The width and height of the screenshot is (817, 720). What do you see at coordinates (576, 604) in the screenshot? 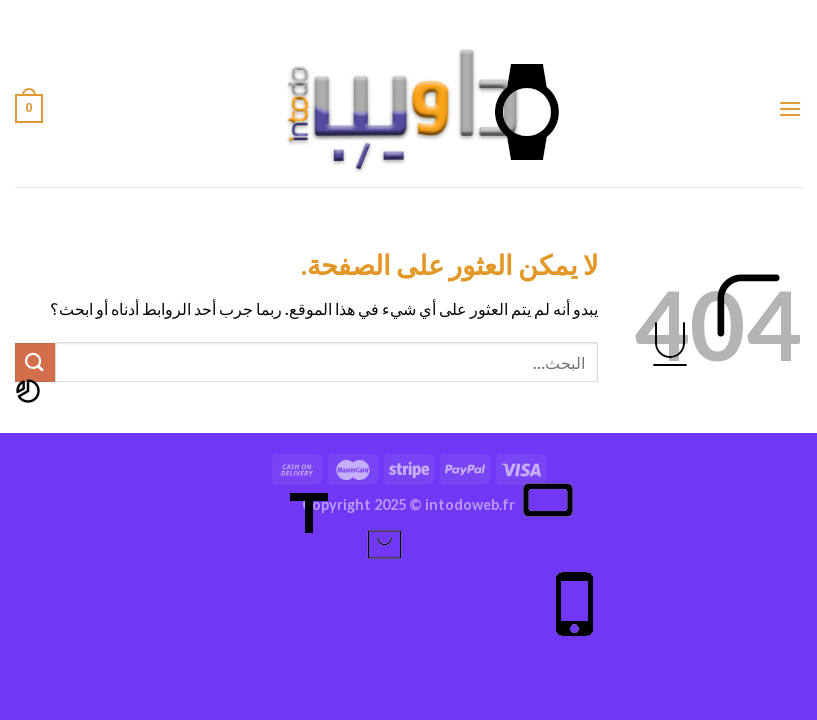
I see `indicates mobile device or smartphone` at bounding box center [576, 604].